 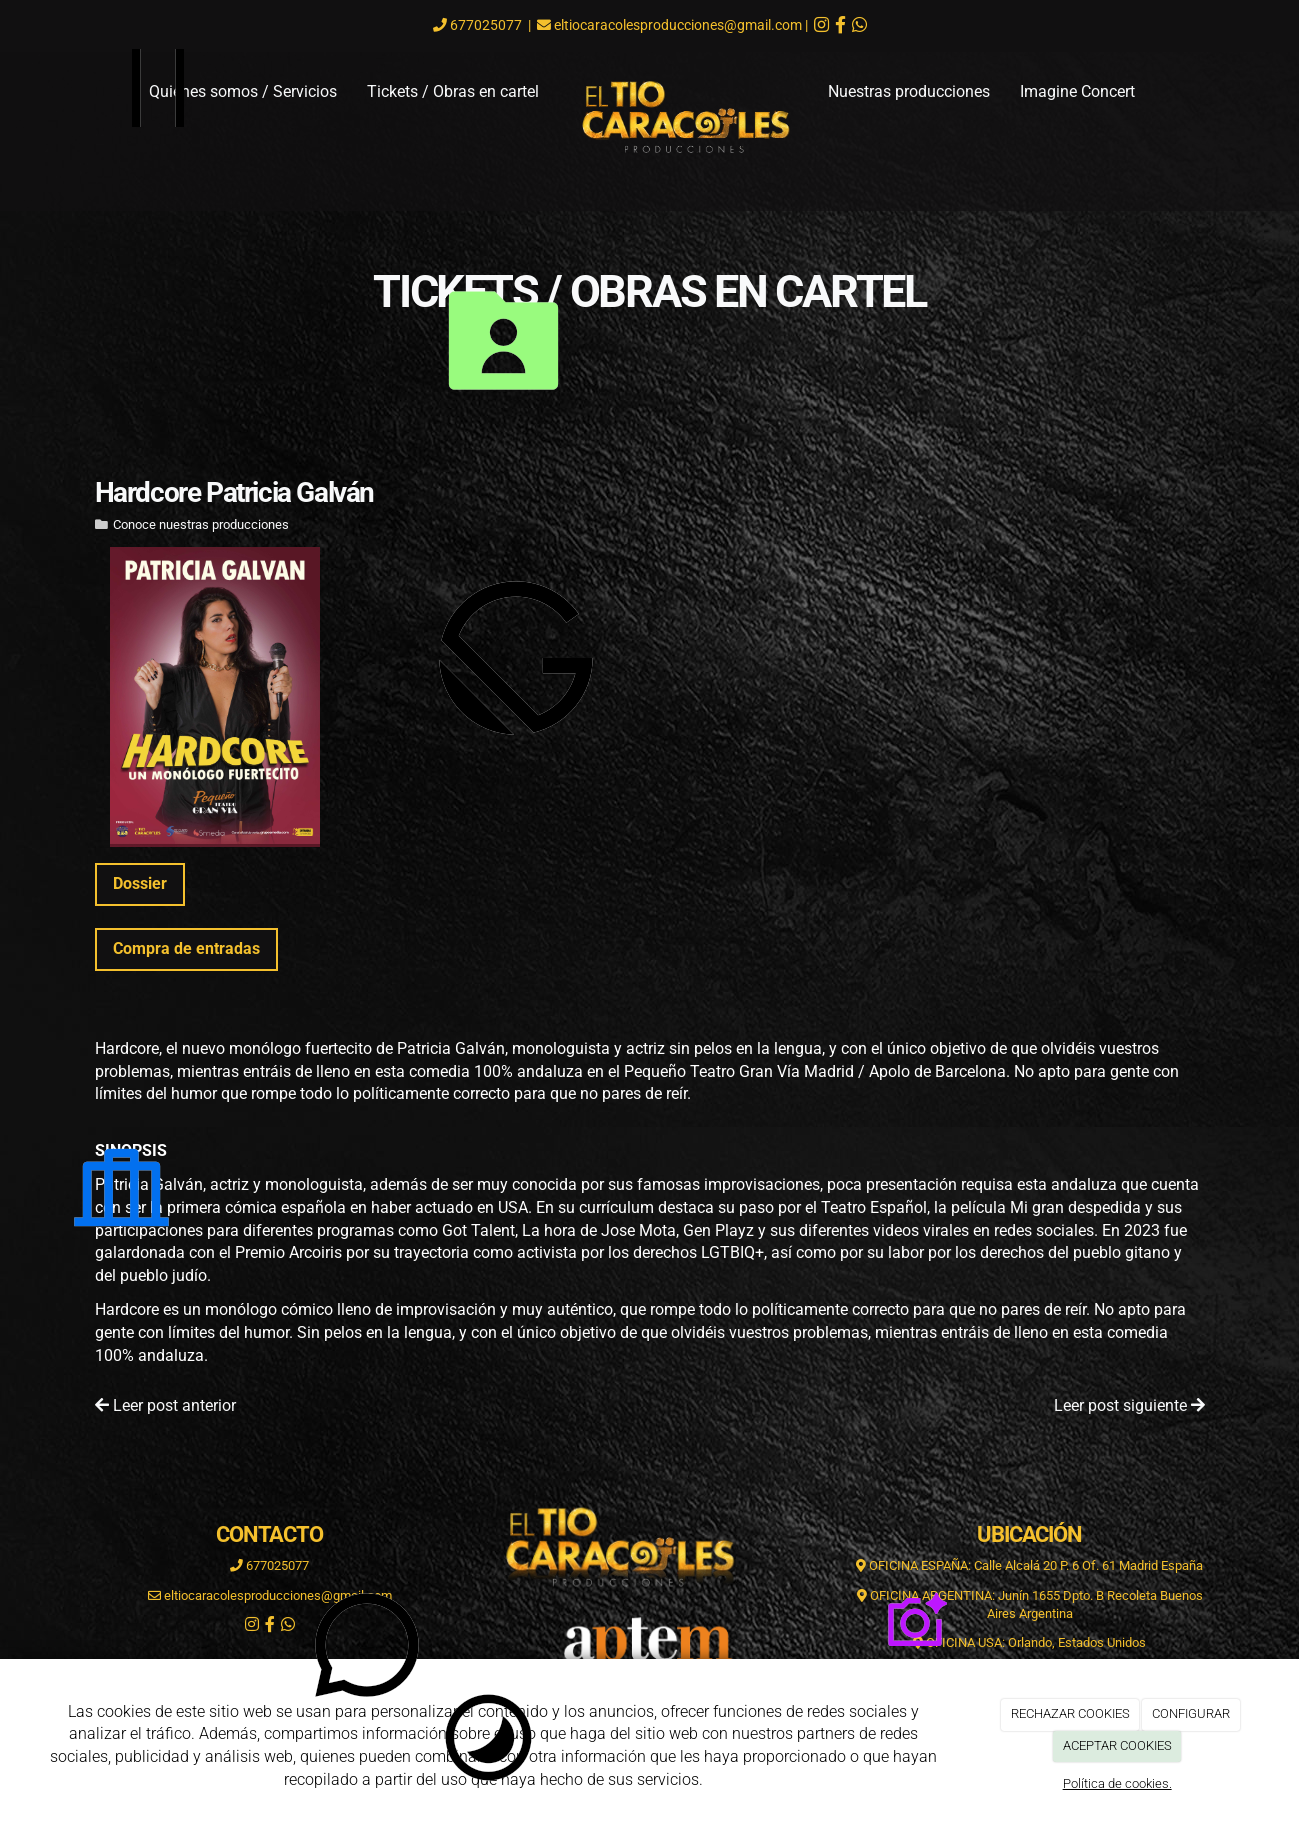 I want to click on adjust display contrast settings, so click(x=488, y=1737).